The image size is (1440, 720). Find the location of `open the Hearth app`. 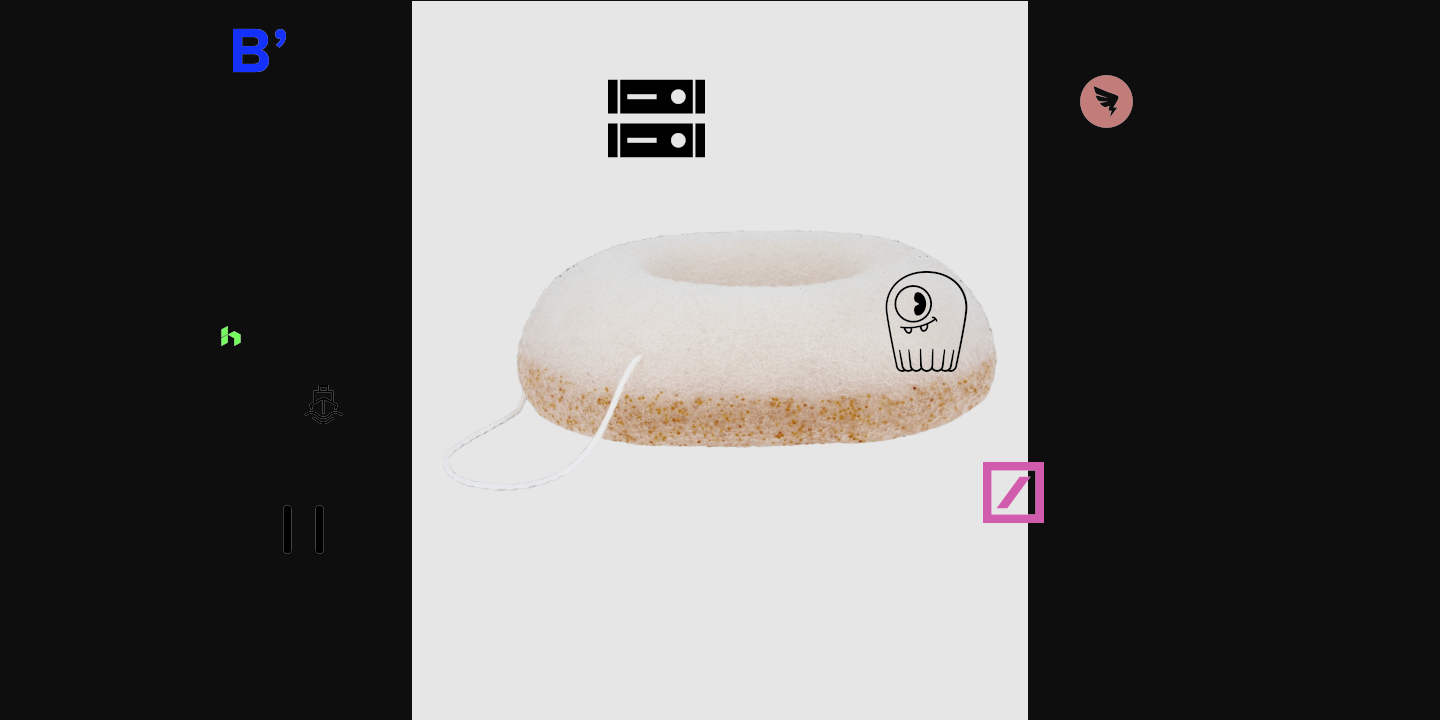

open the Hearth app is located at coordinates (231, 336).